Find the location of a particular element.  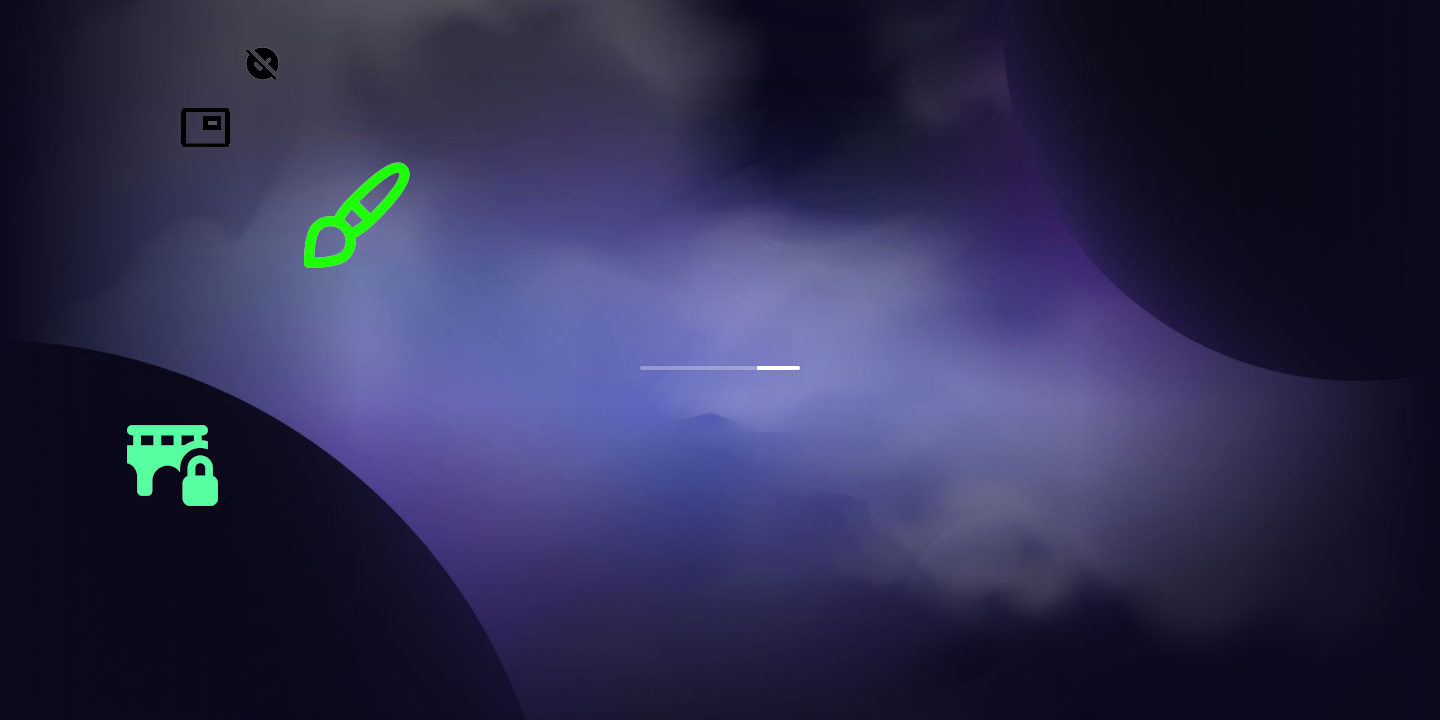

enable picture-in-picture mode is located at coordinates (205, 127).